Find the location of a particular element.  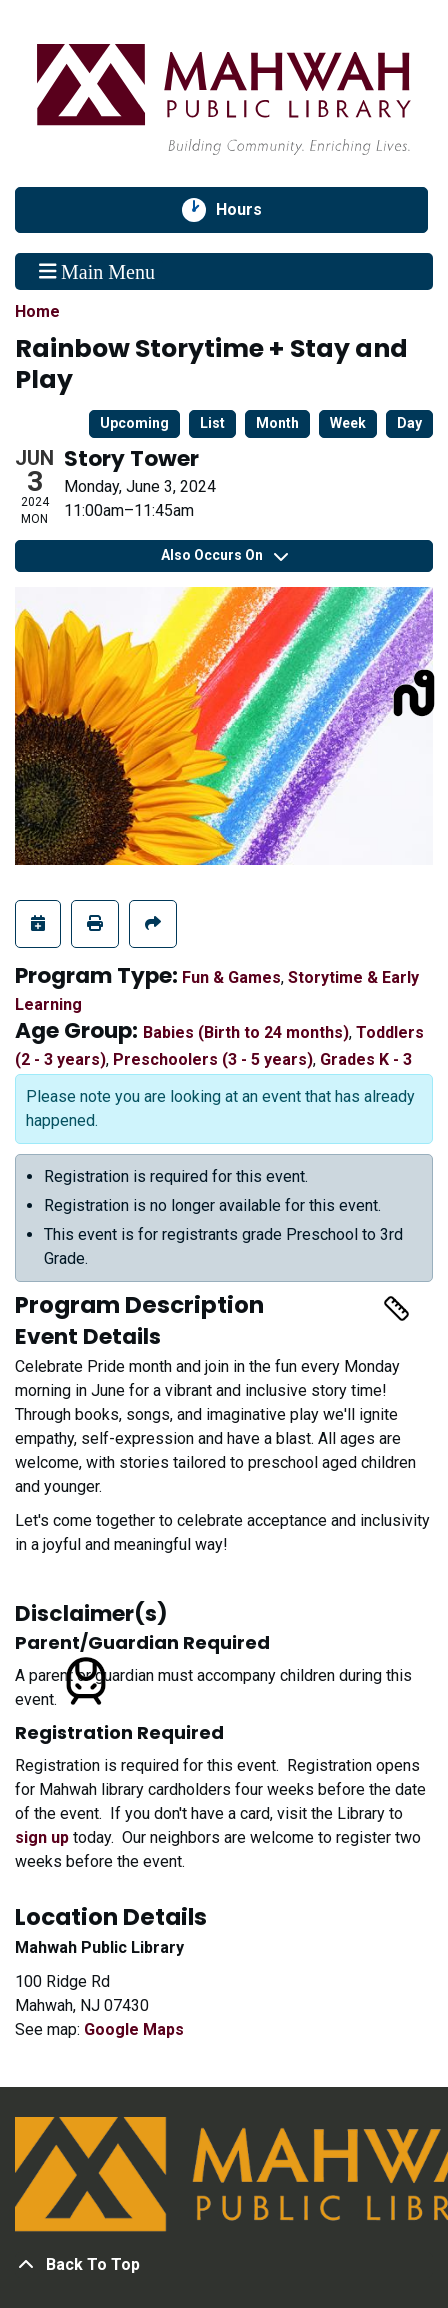

indicates malware or security threat detected is located at coordinates (414, 693).